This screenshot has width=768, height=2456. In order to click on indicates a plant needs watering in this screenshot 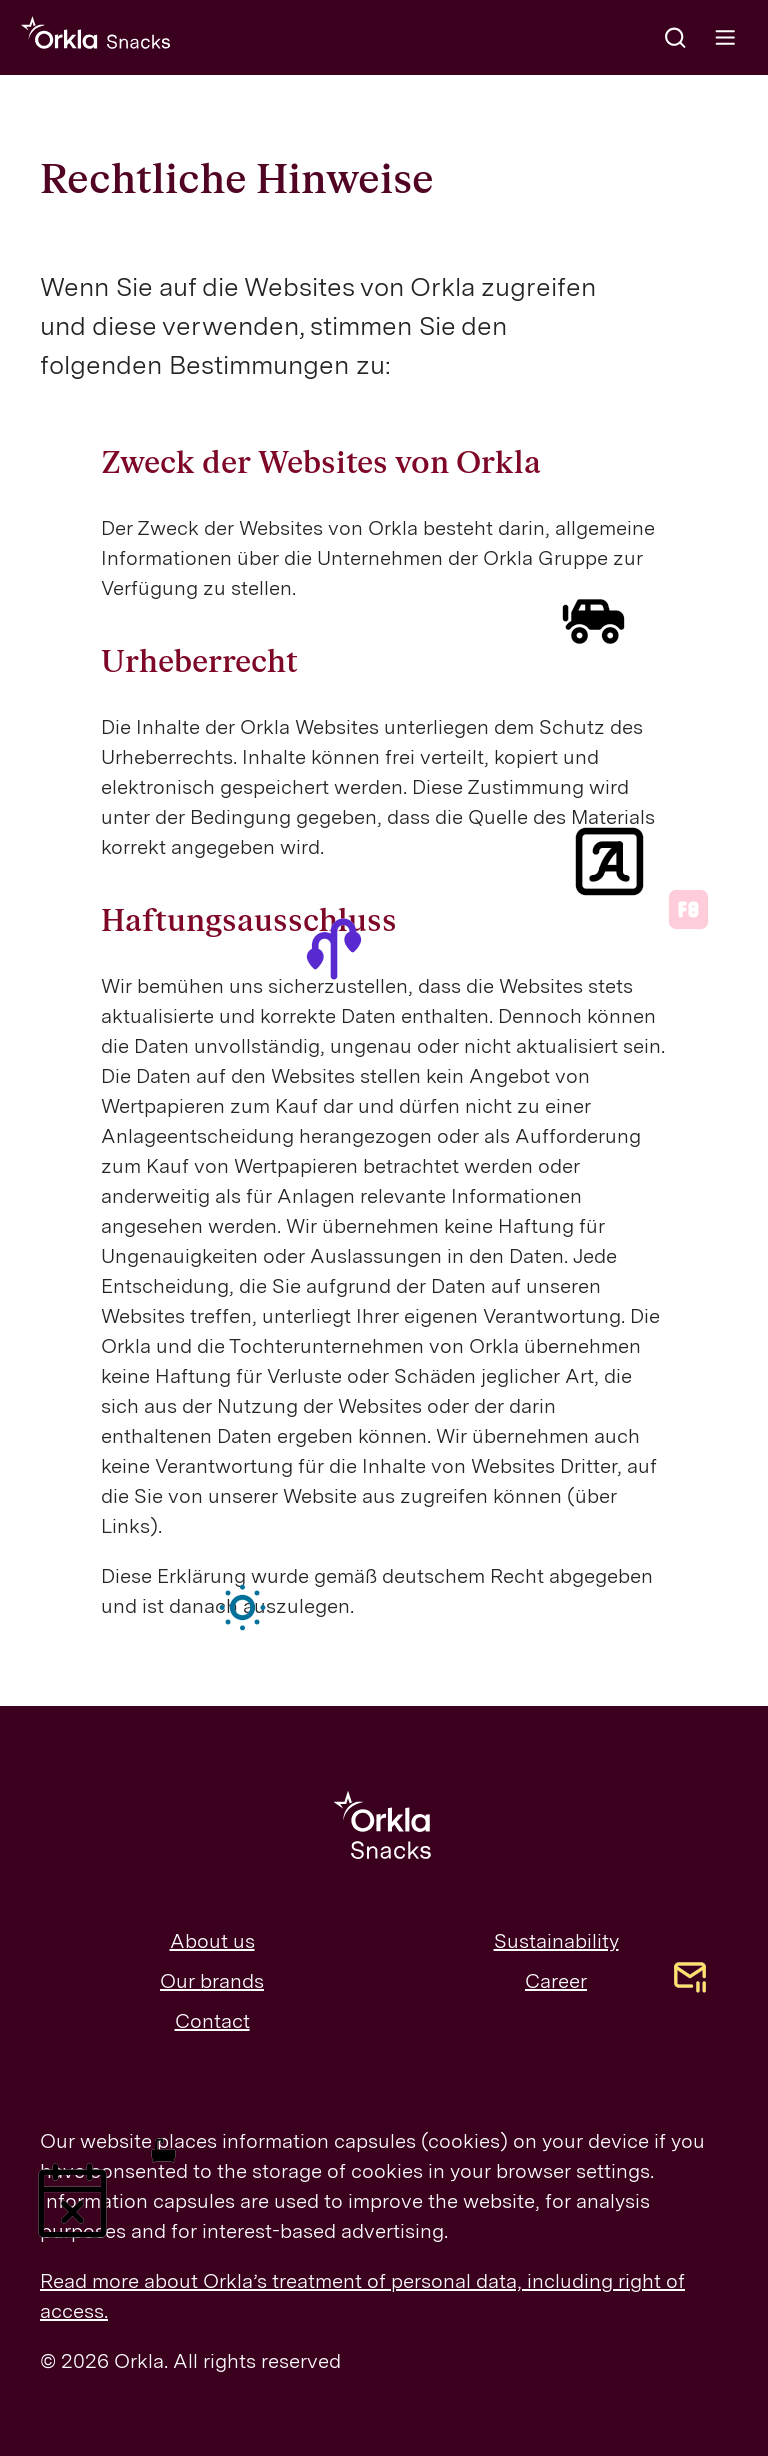, I will do `click(334, 949)`.